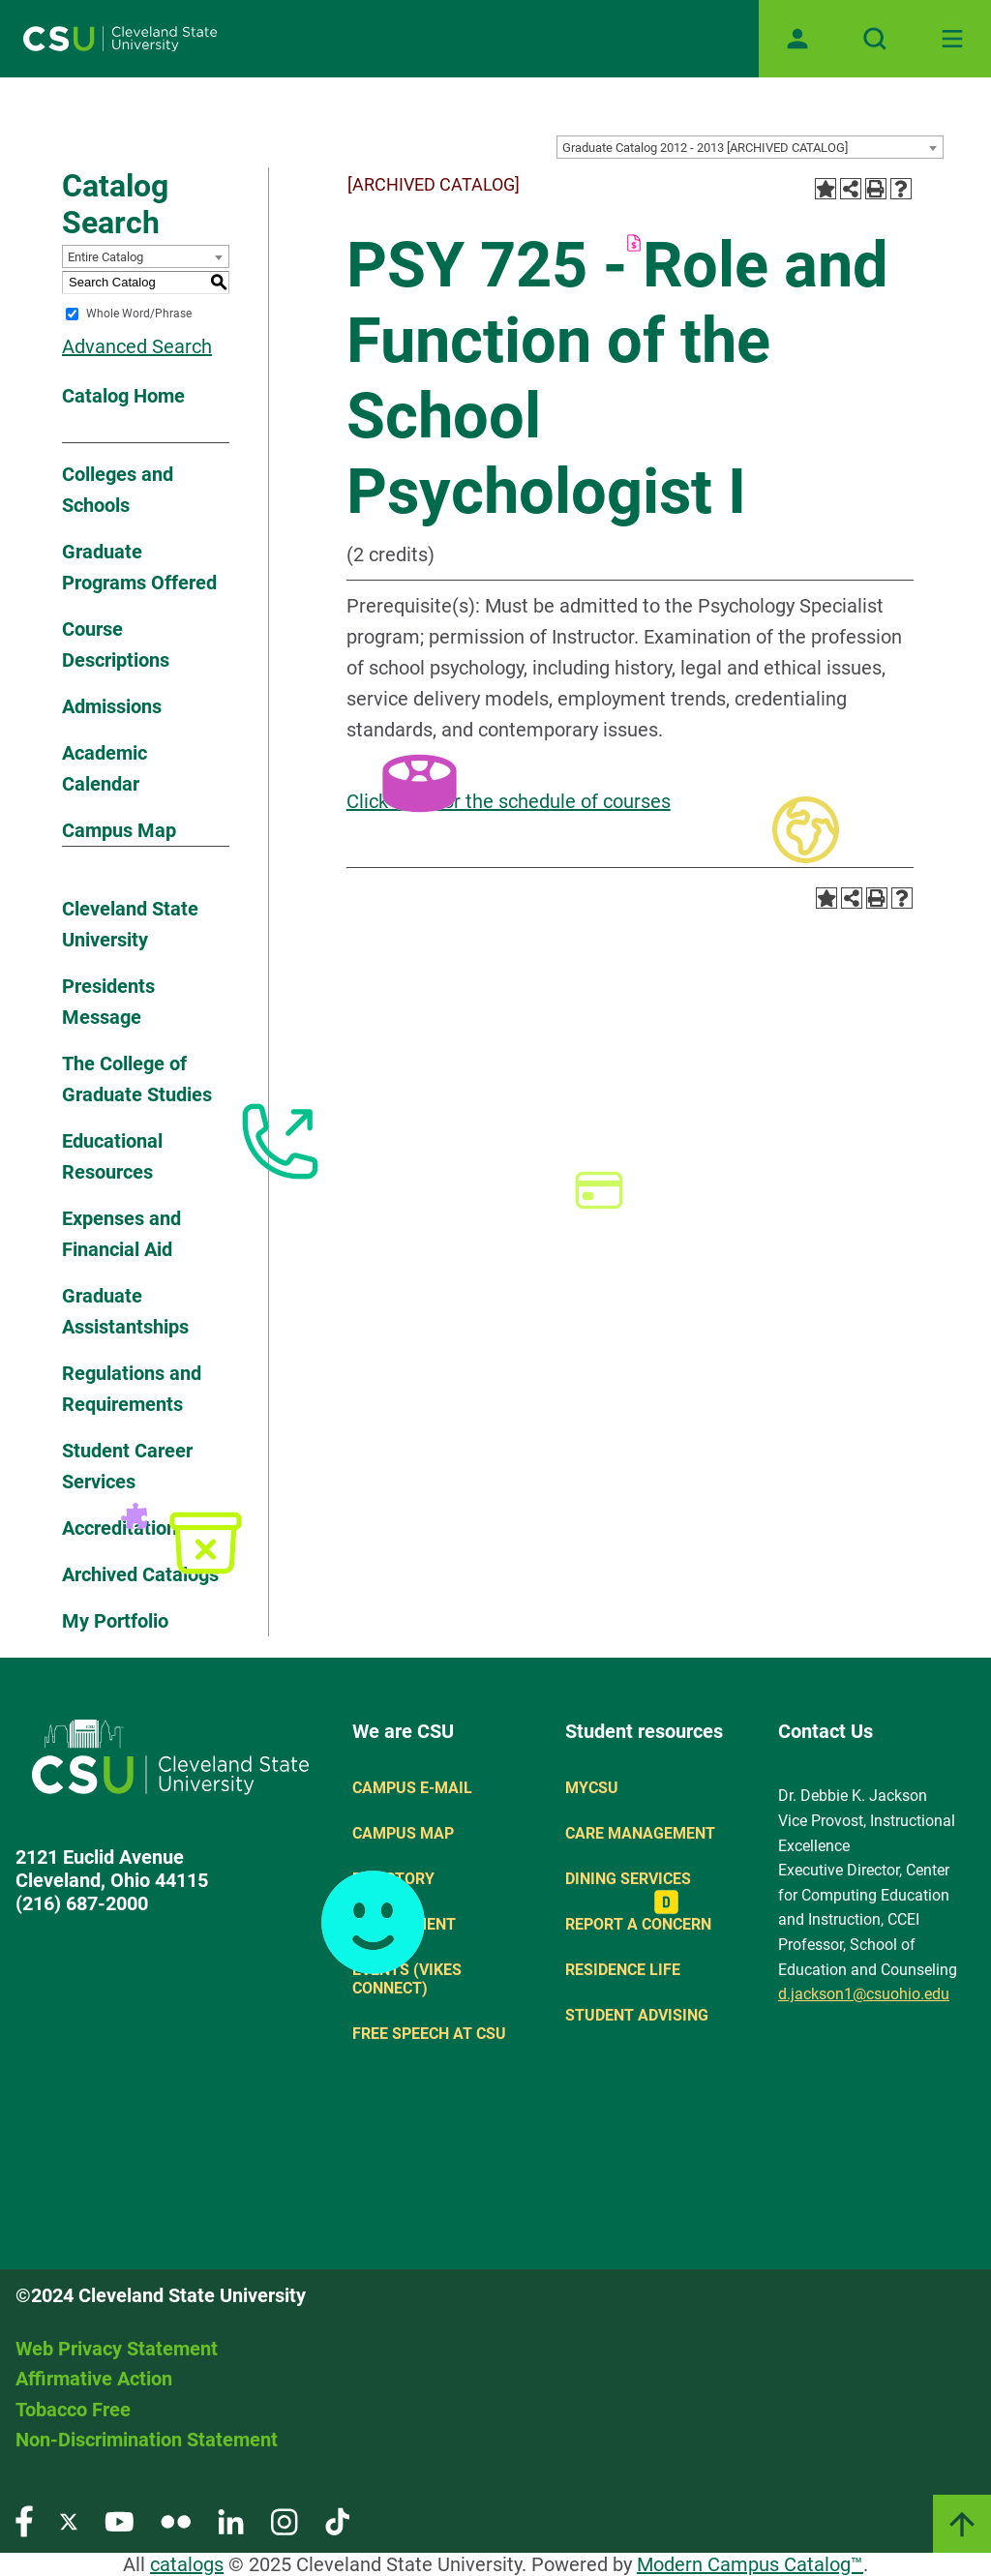  Describe the element at coordinates (205, 1543) in the screenshot. I see `remove item from archive` at that location.